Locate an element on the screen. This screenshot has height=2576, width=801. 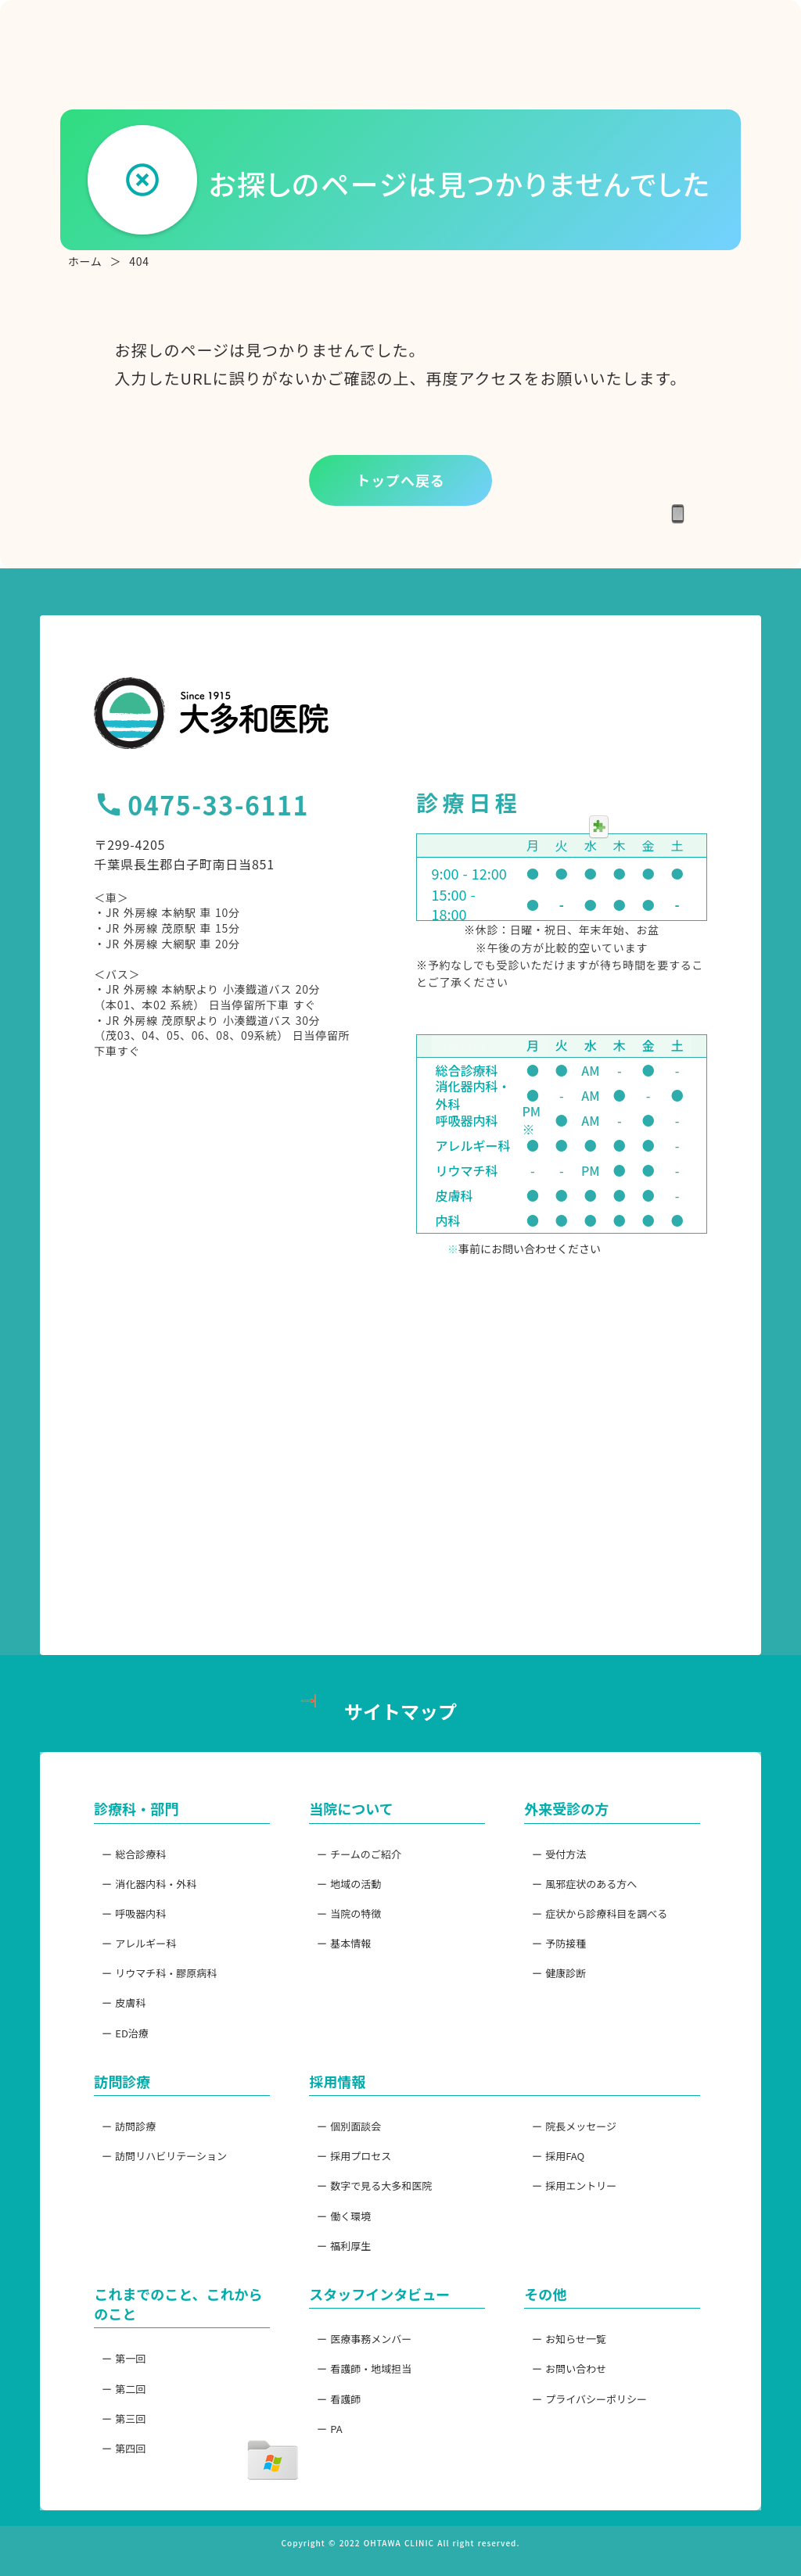
go to the last item or page is located at coordinates (308, 1700).